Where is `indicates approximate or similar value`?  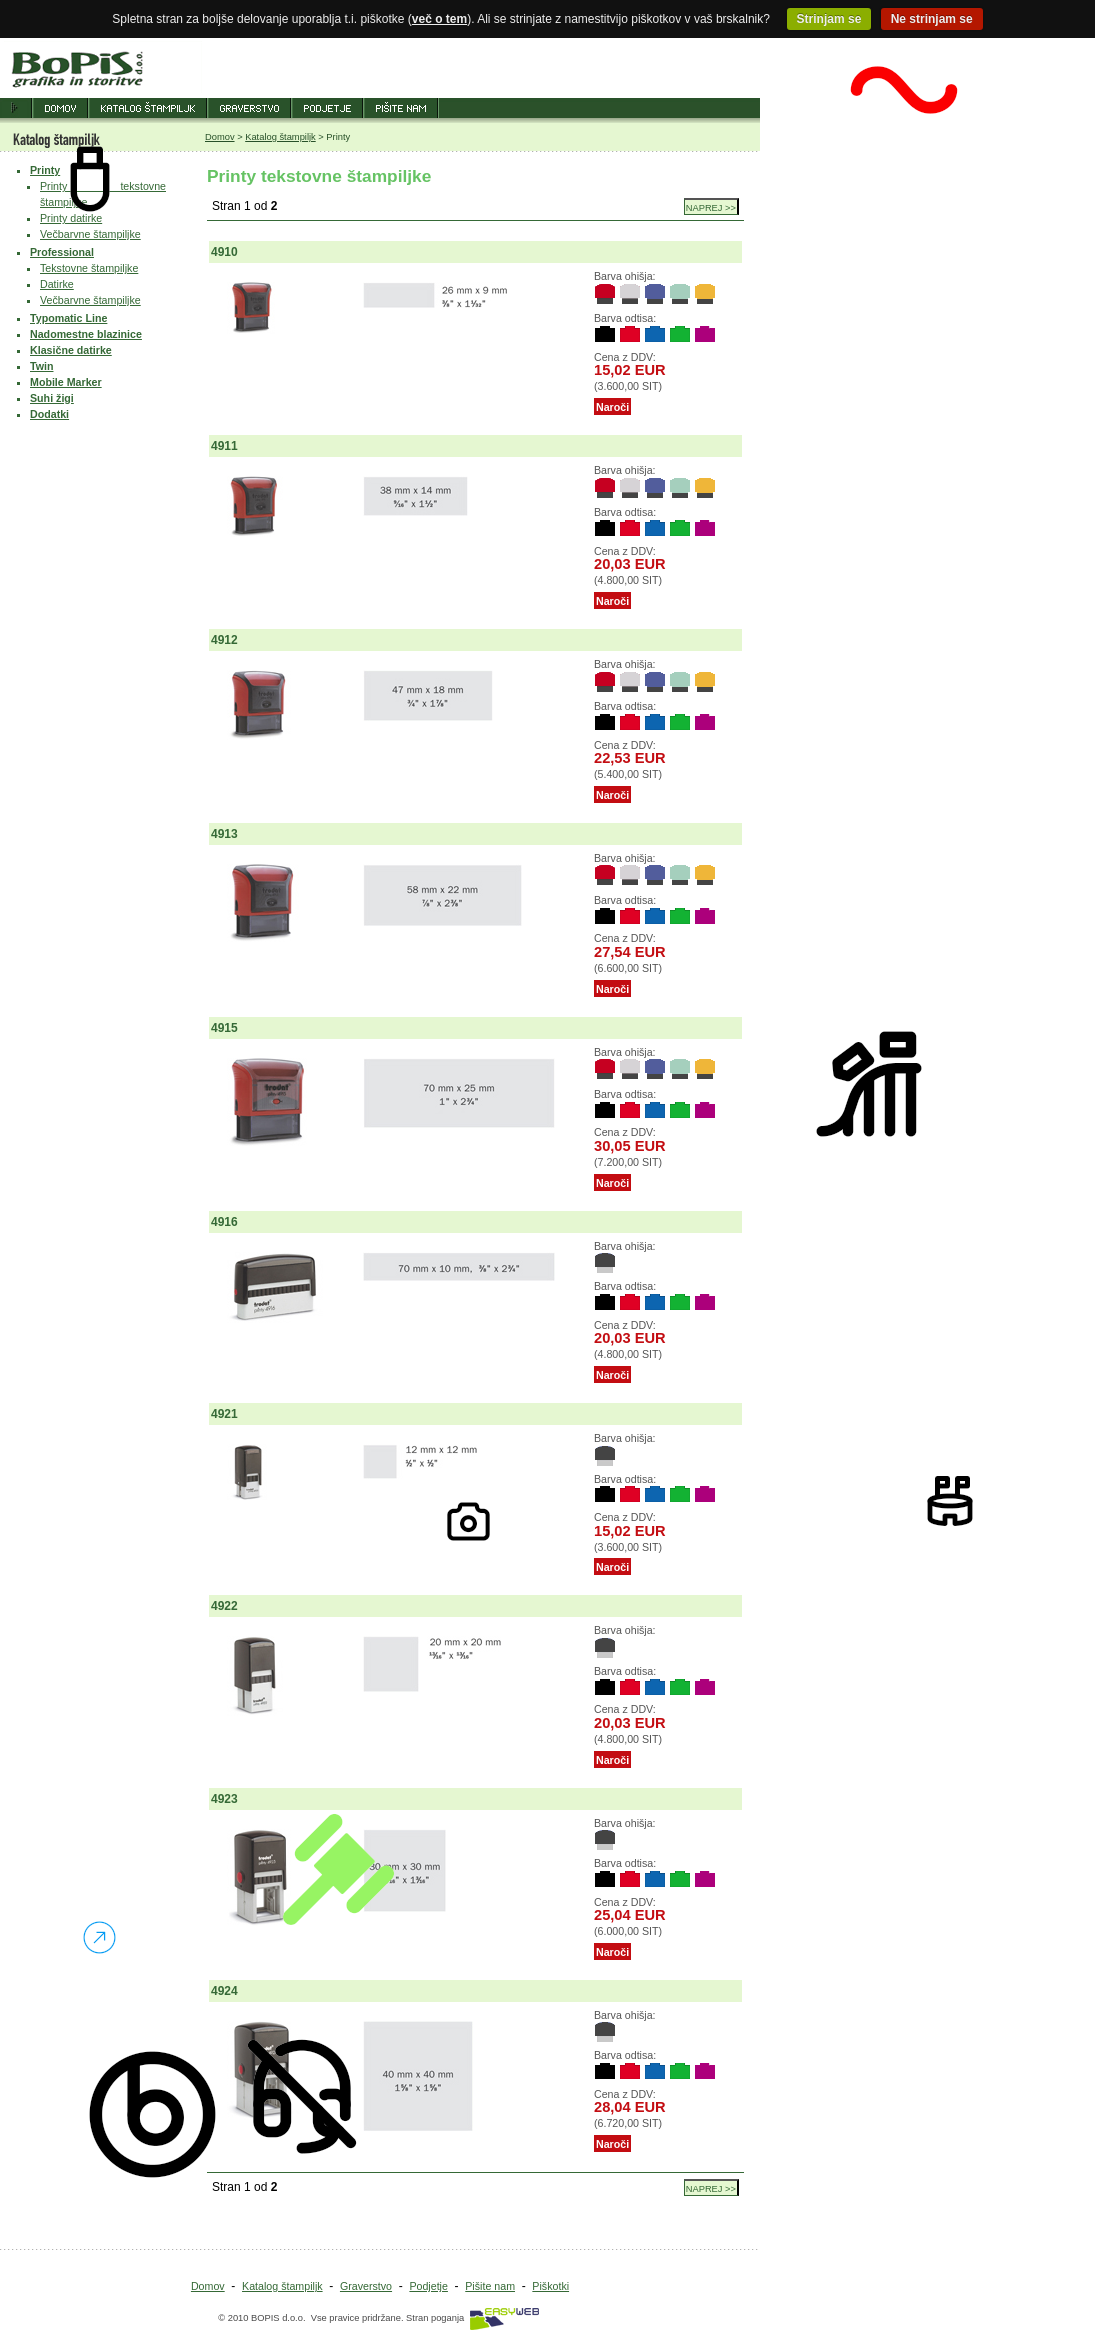
indicates approximate or similar value is located at coordinates (904, 90).